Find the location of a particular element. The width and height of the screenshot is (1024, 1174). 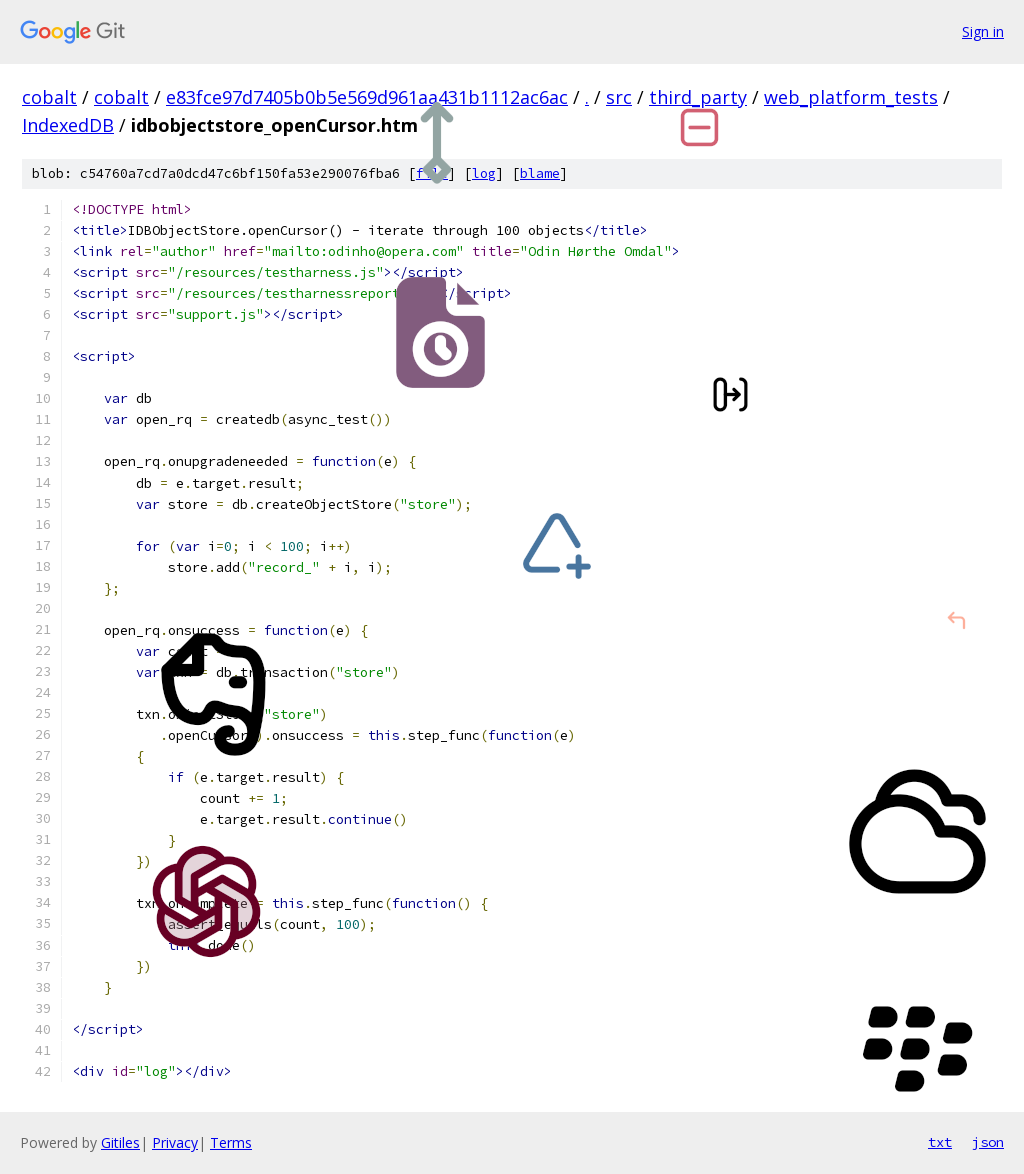

flat dry laundry care instruction is located at coordinates (699, 127).